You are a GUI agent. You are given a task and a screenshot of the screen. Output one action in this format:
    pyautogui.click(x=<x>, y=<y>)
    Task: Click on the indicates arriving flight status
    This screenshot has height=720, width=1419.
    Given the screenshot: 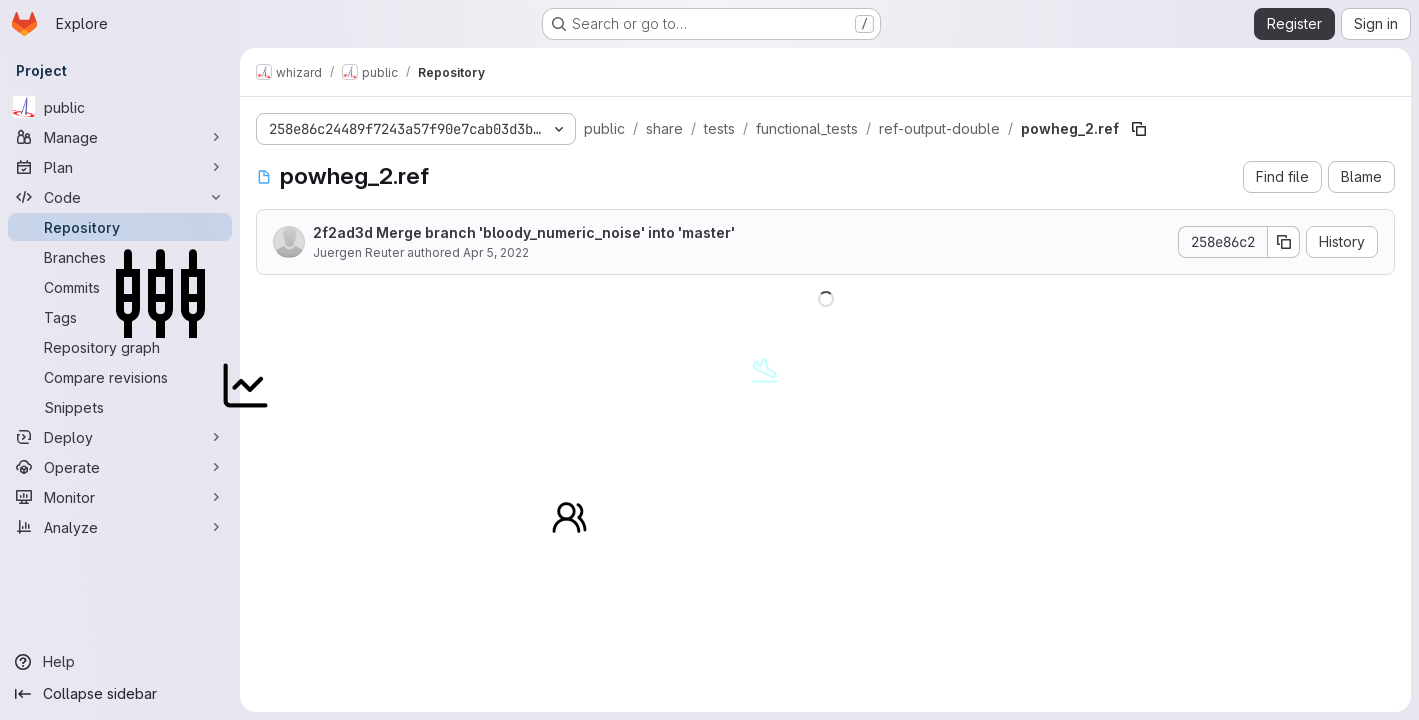 What is the action you would take?
    pyautogui.click(x=765, y=370)
    